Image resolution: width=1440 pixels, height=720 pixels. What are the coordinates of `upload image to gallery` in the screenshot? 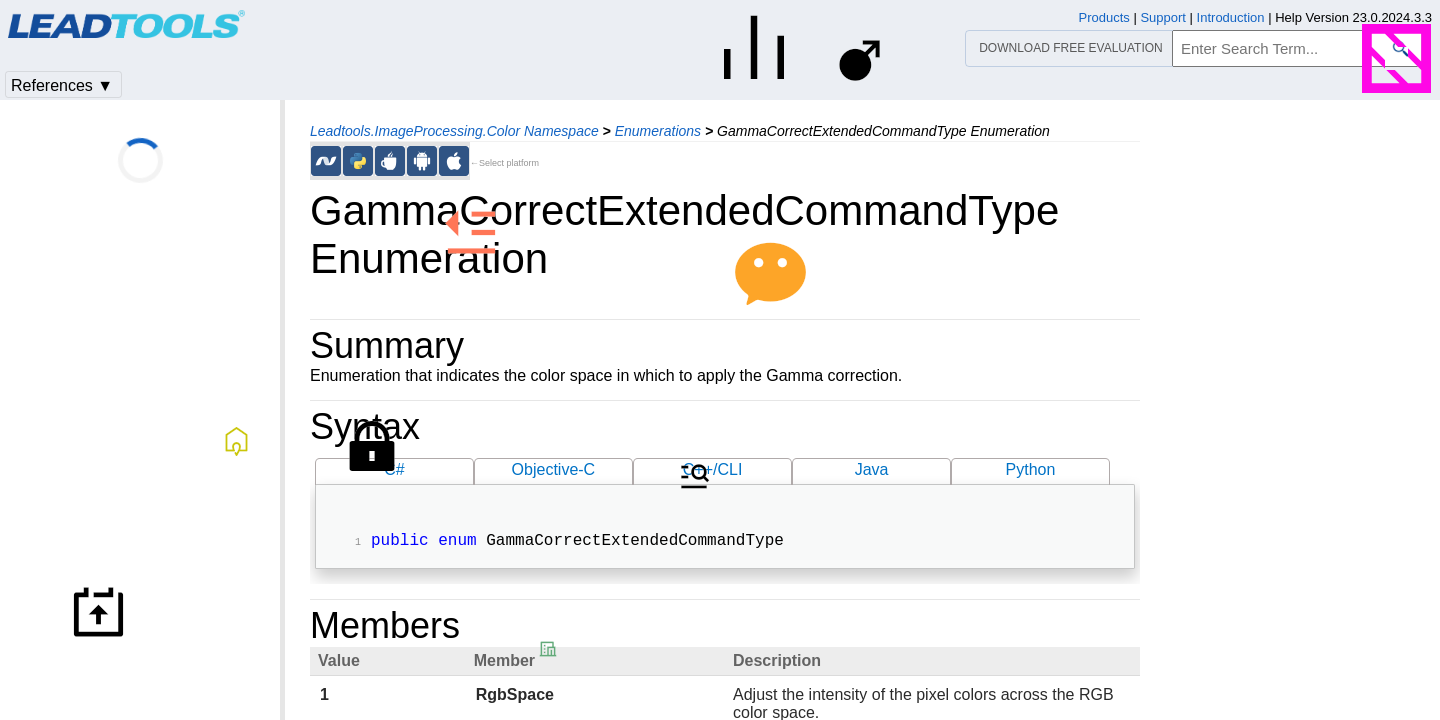 It's located at (98, 614).